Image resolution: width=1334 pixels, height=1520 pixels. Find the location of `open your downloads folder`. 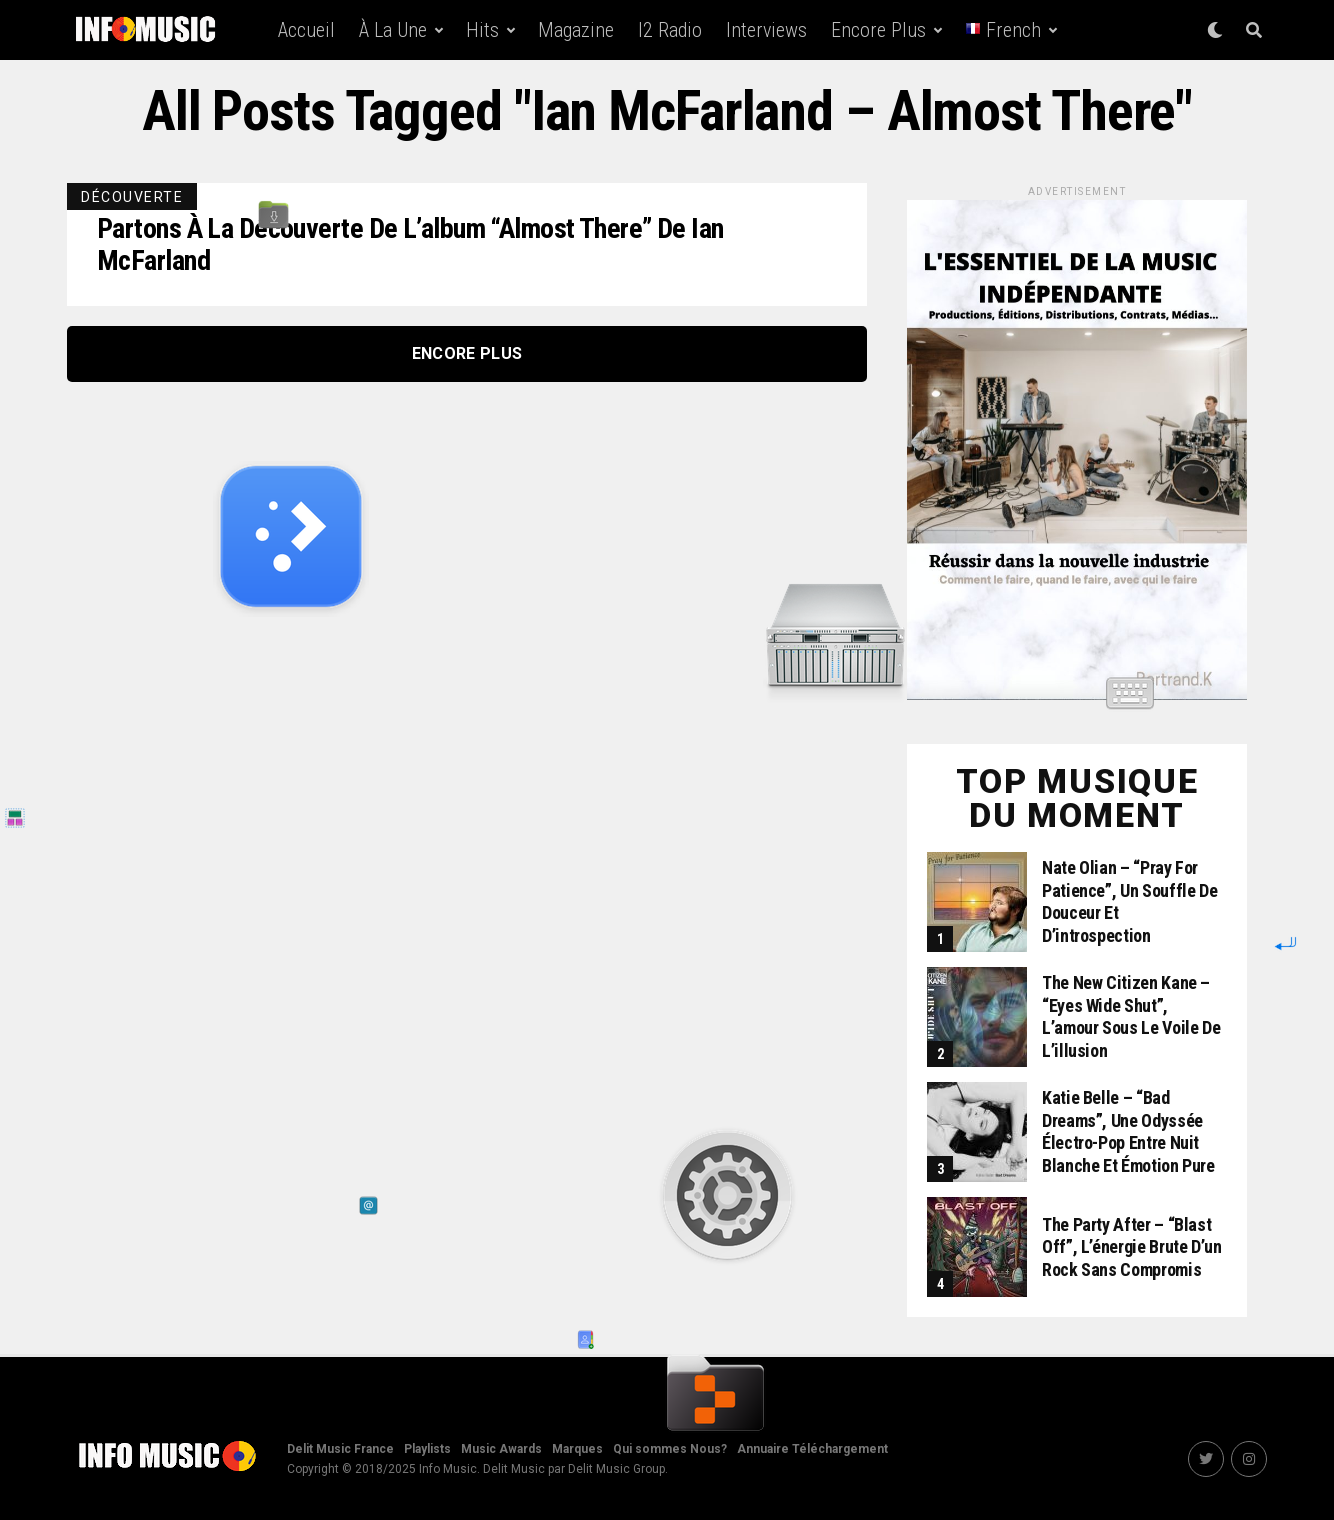

open your downloads folder is located at coordinates (273, 214).